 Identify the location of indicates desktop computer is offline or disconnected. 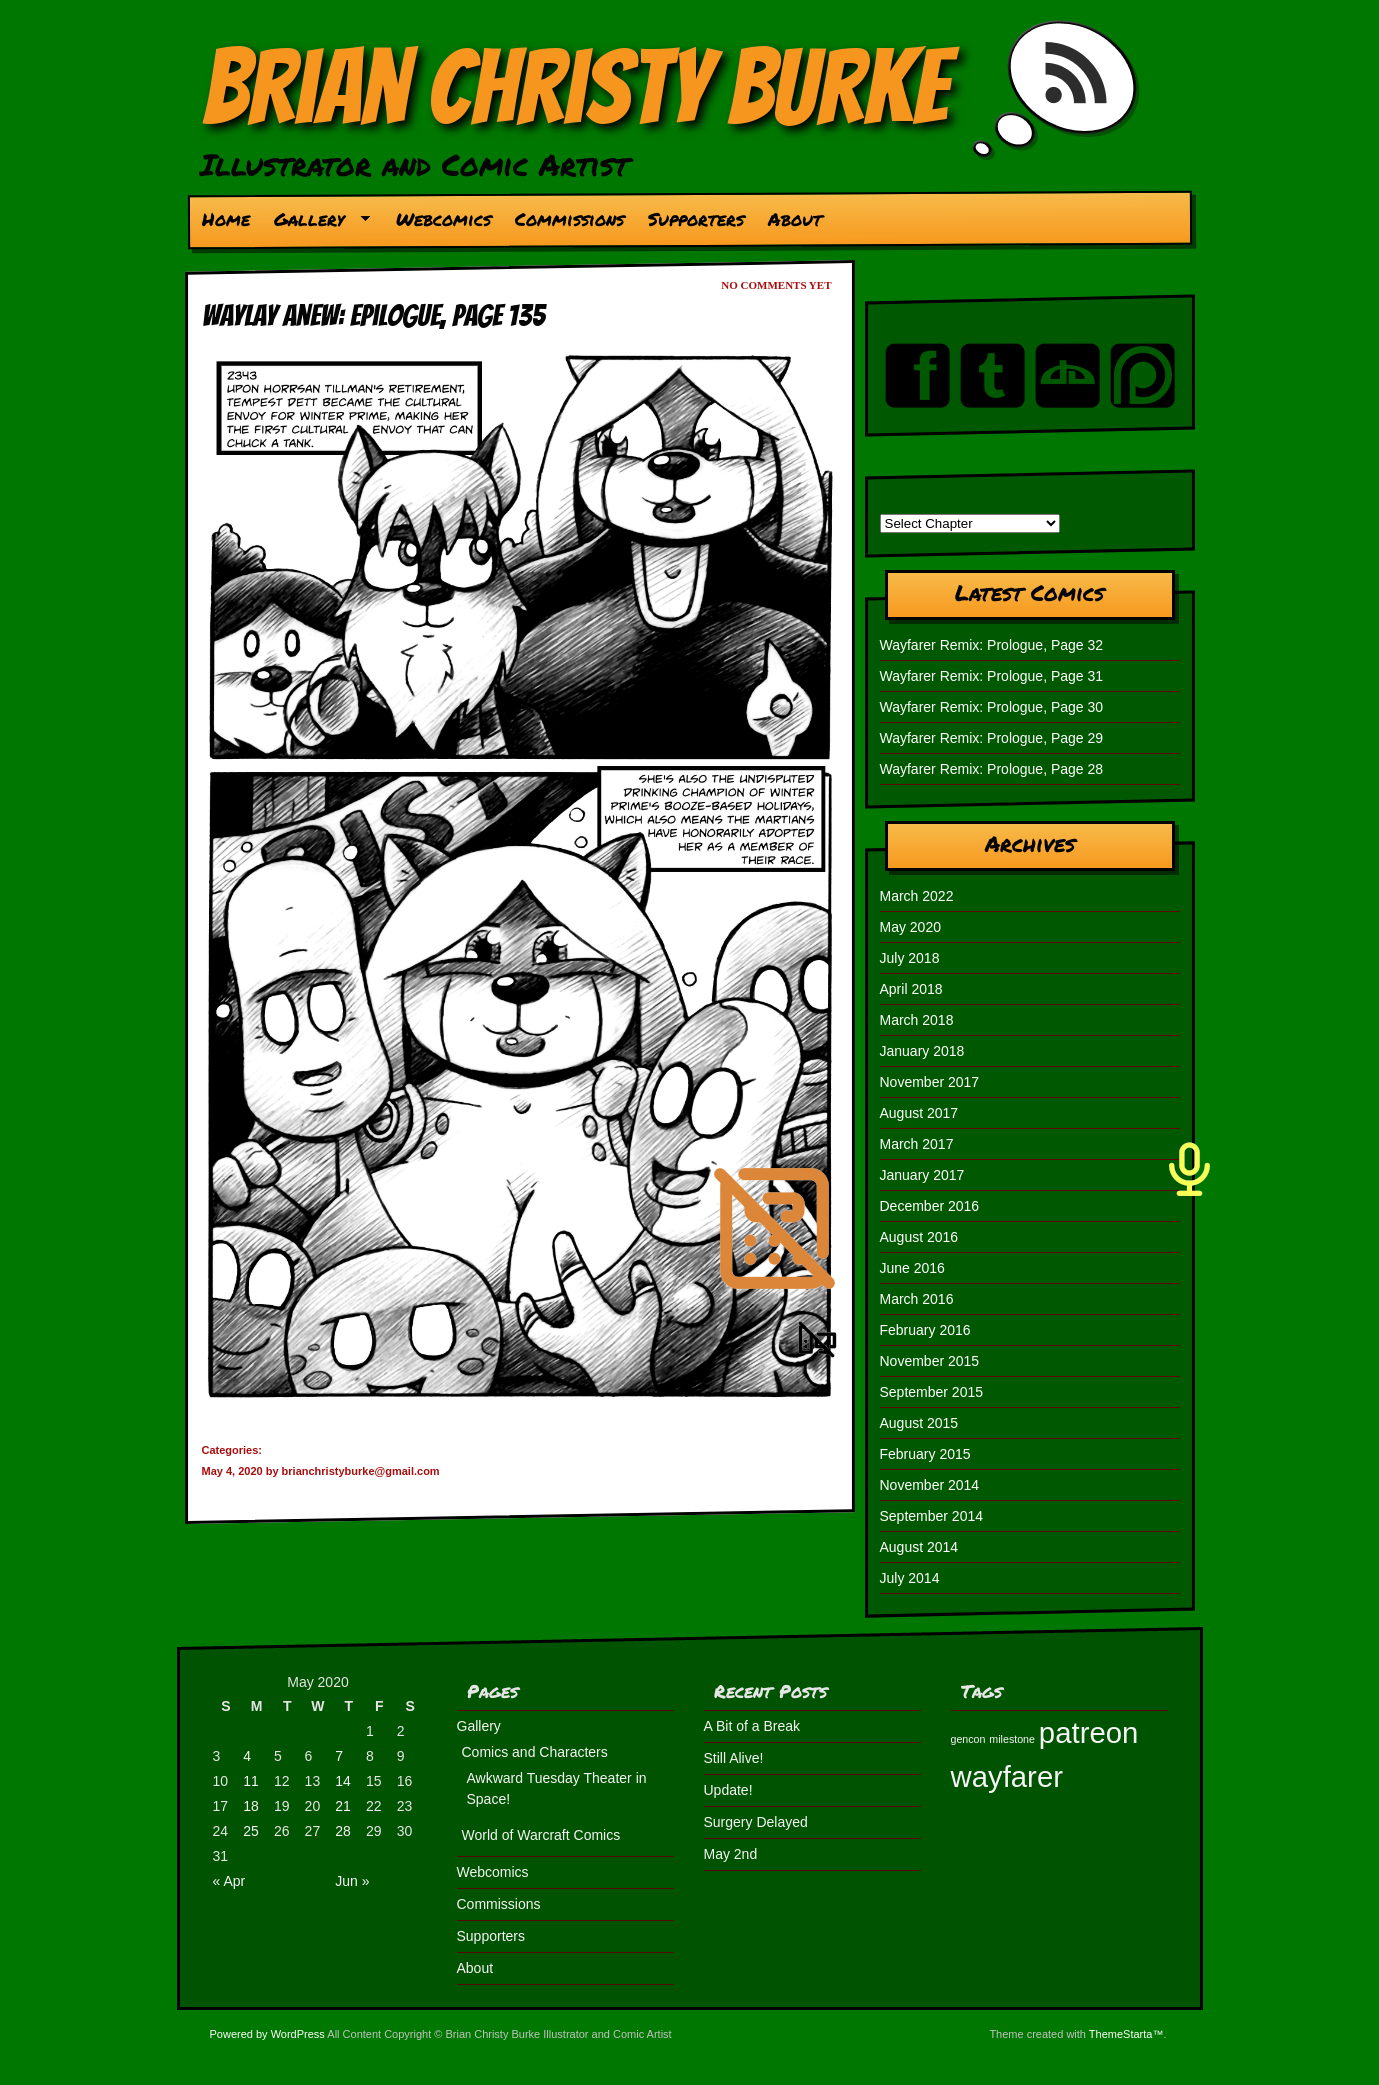
(816, 1339).